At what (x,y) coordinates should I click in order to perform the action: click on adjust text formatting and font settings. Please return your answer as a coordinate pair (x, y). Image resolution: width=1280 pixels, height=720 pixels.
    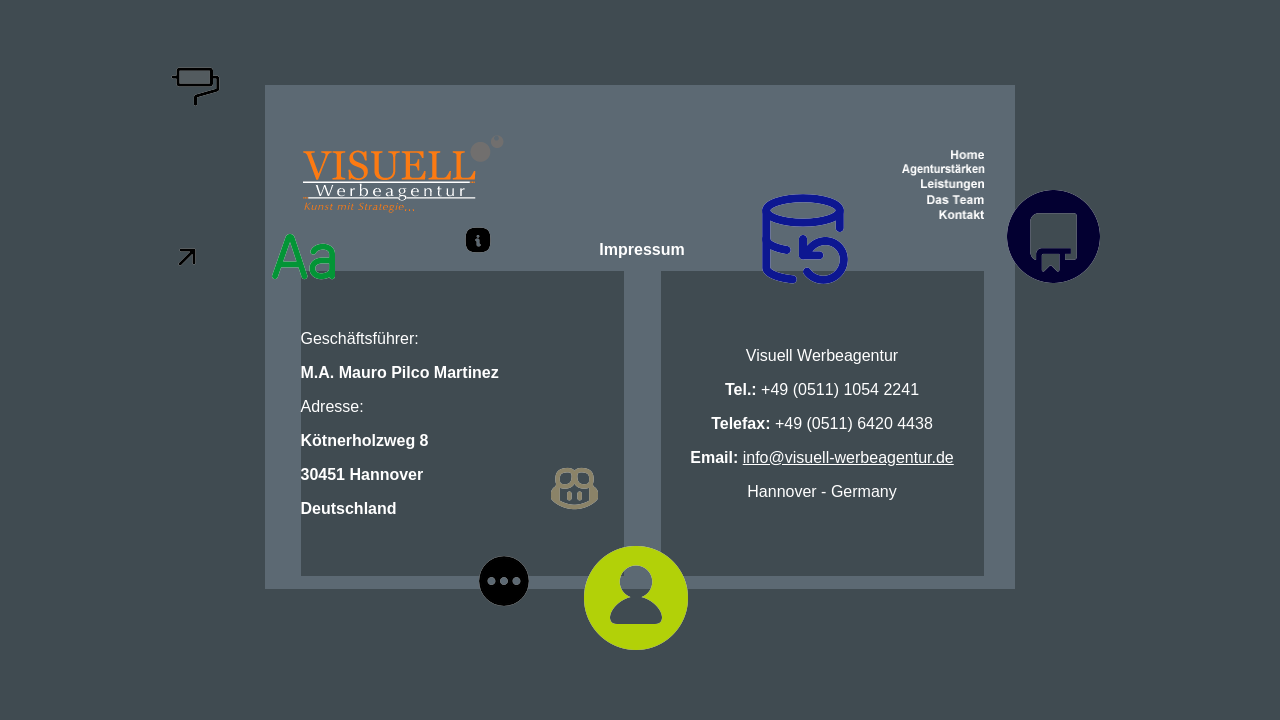
    Looking at the image, I should click on (303, 259).